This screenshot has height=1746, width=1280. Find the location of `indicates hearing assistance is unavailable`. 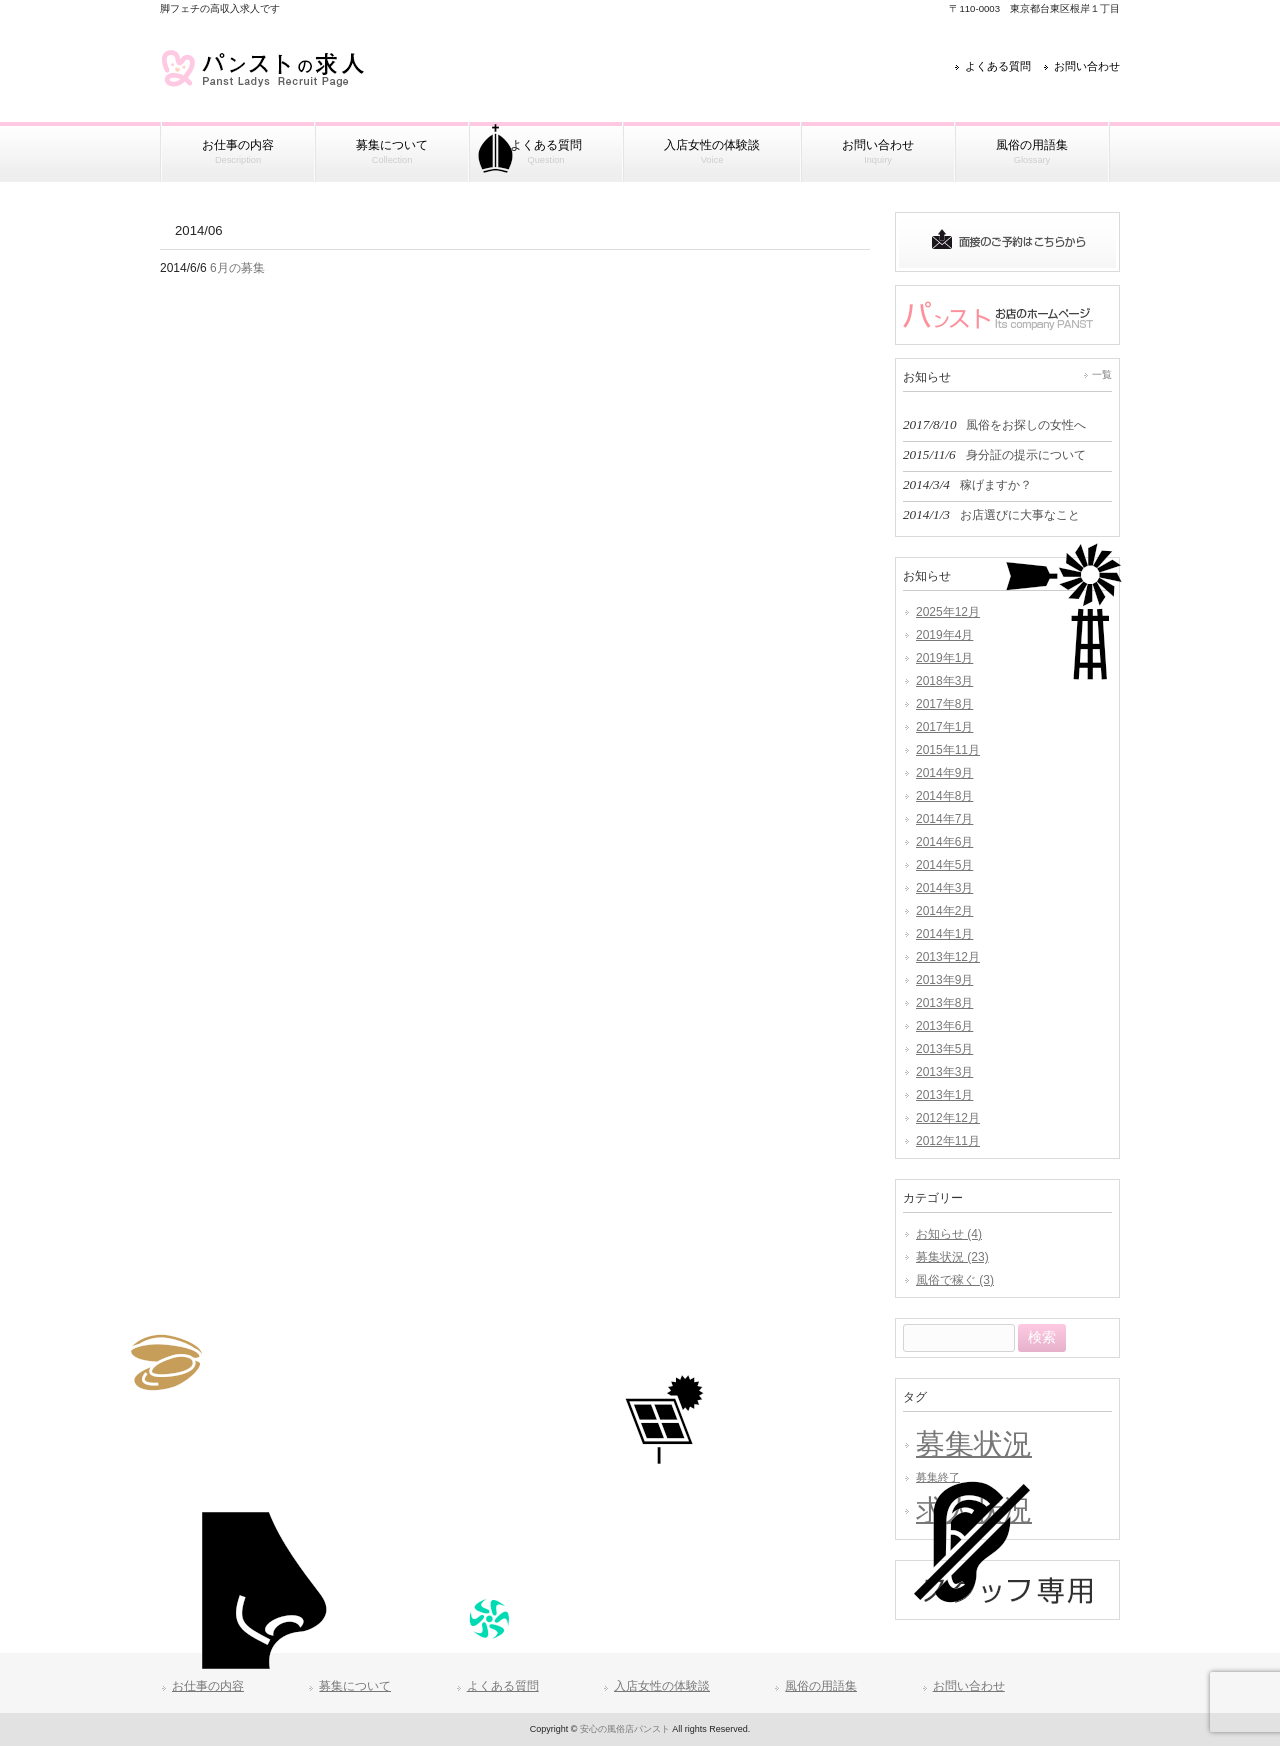

indicates hearing assistance is unavailable is located at coordinates (972, 1542).